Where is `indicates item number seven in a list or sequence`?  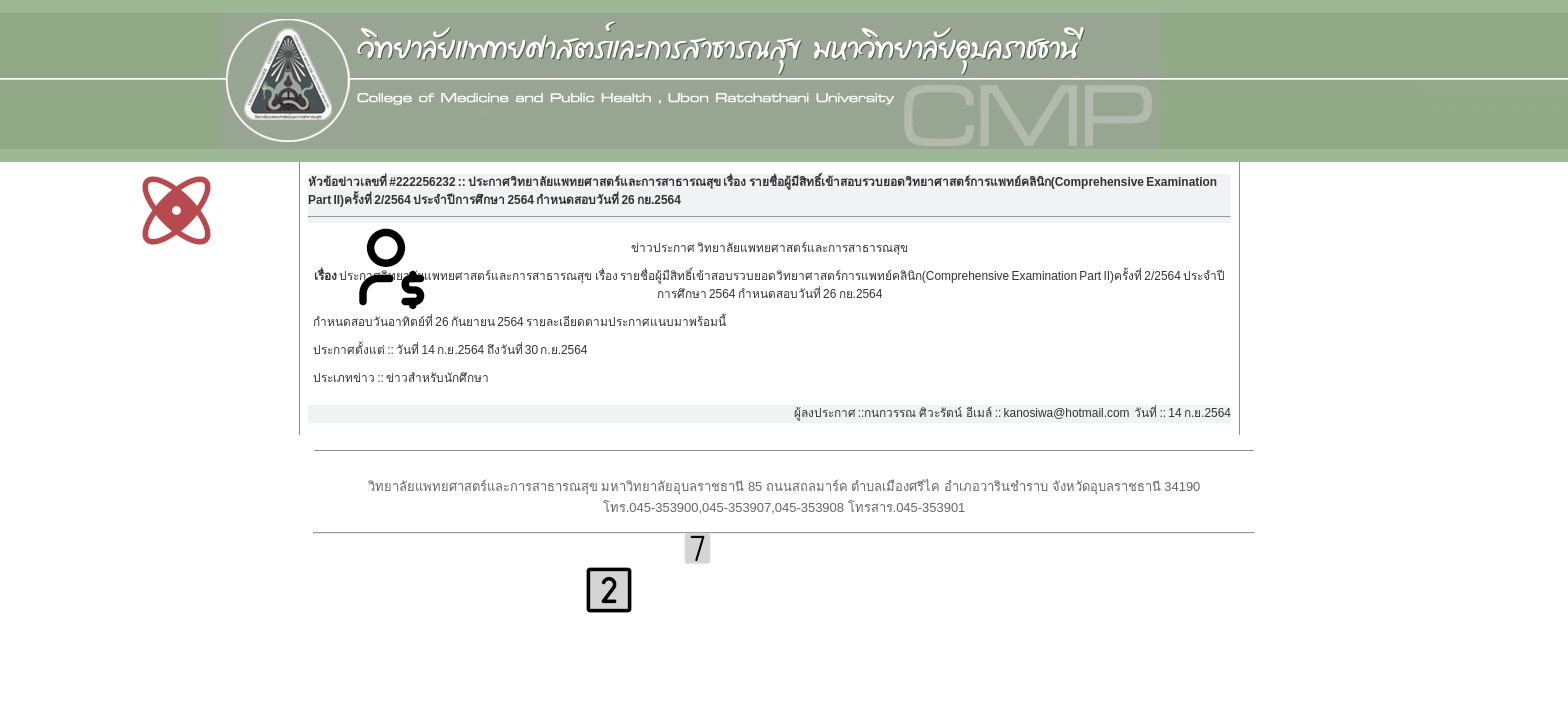 indicates item number seven in a list or sequence is located at coordinates (697, 548).